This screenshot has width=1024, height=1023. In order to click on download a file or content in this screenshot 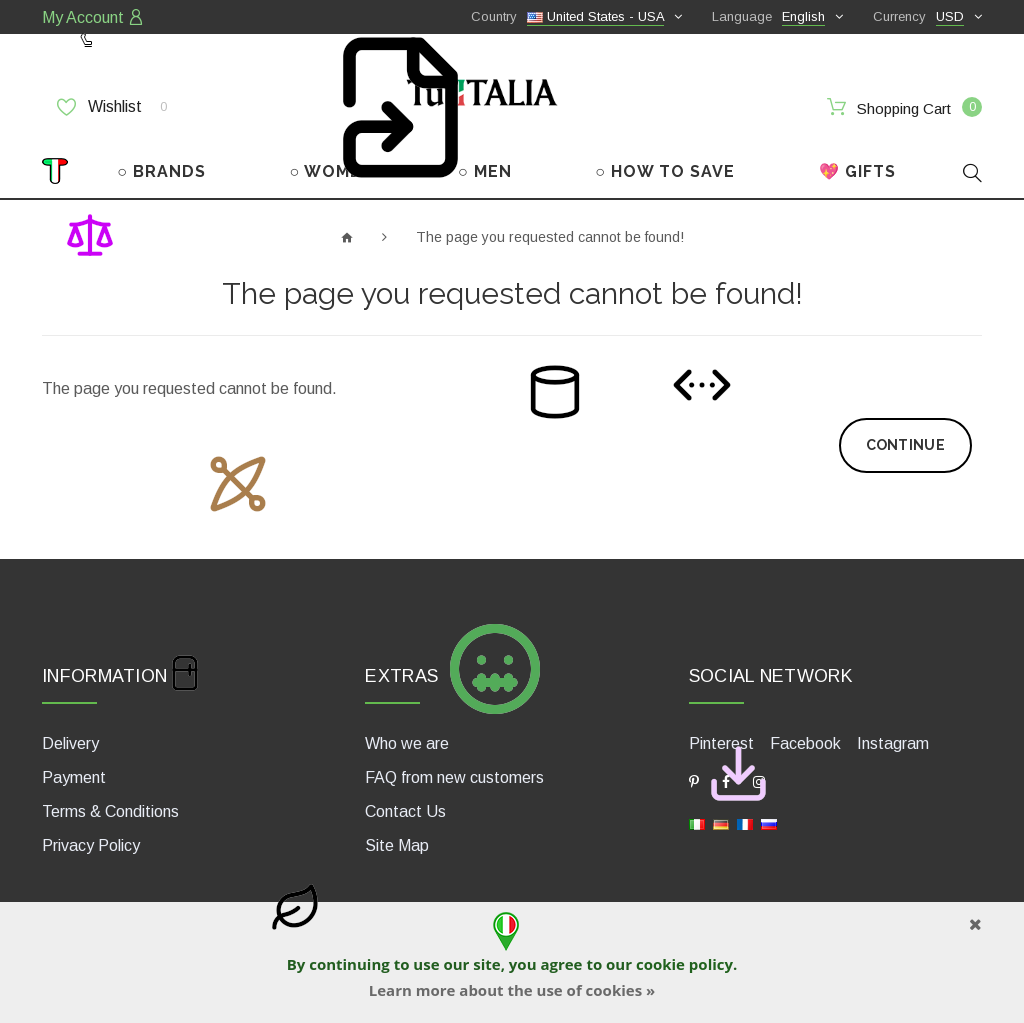, I will do `click(738, 773)`.